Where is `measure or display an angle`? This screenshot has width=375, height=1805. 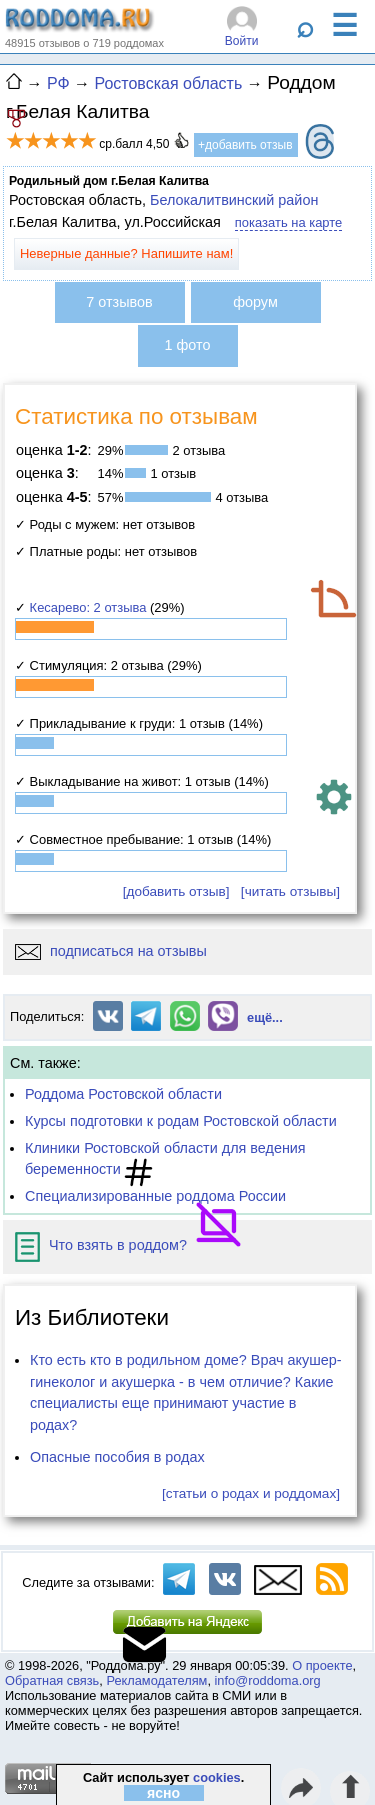 measure or display an angle is located at coordinates (332, 601).